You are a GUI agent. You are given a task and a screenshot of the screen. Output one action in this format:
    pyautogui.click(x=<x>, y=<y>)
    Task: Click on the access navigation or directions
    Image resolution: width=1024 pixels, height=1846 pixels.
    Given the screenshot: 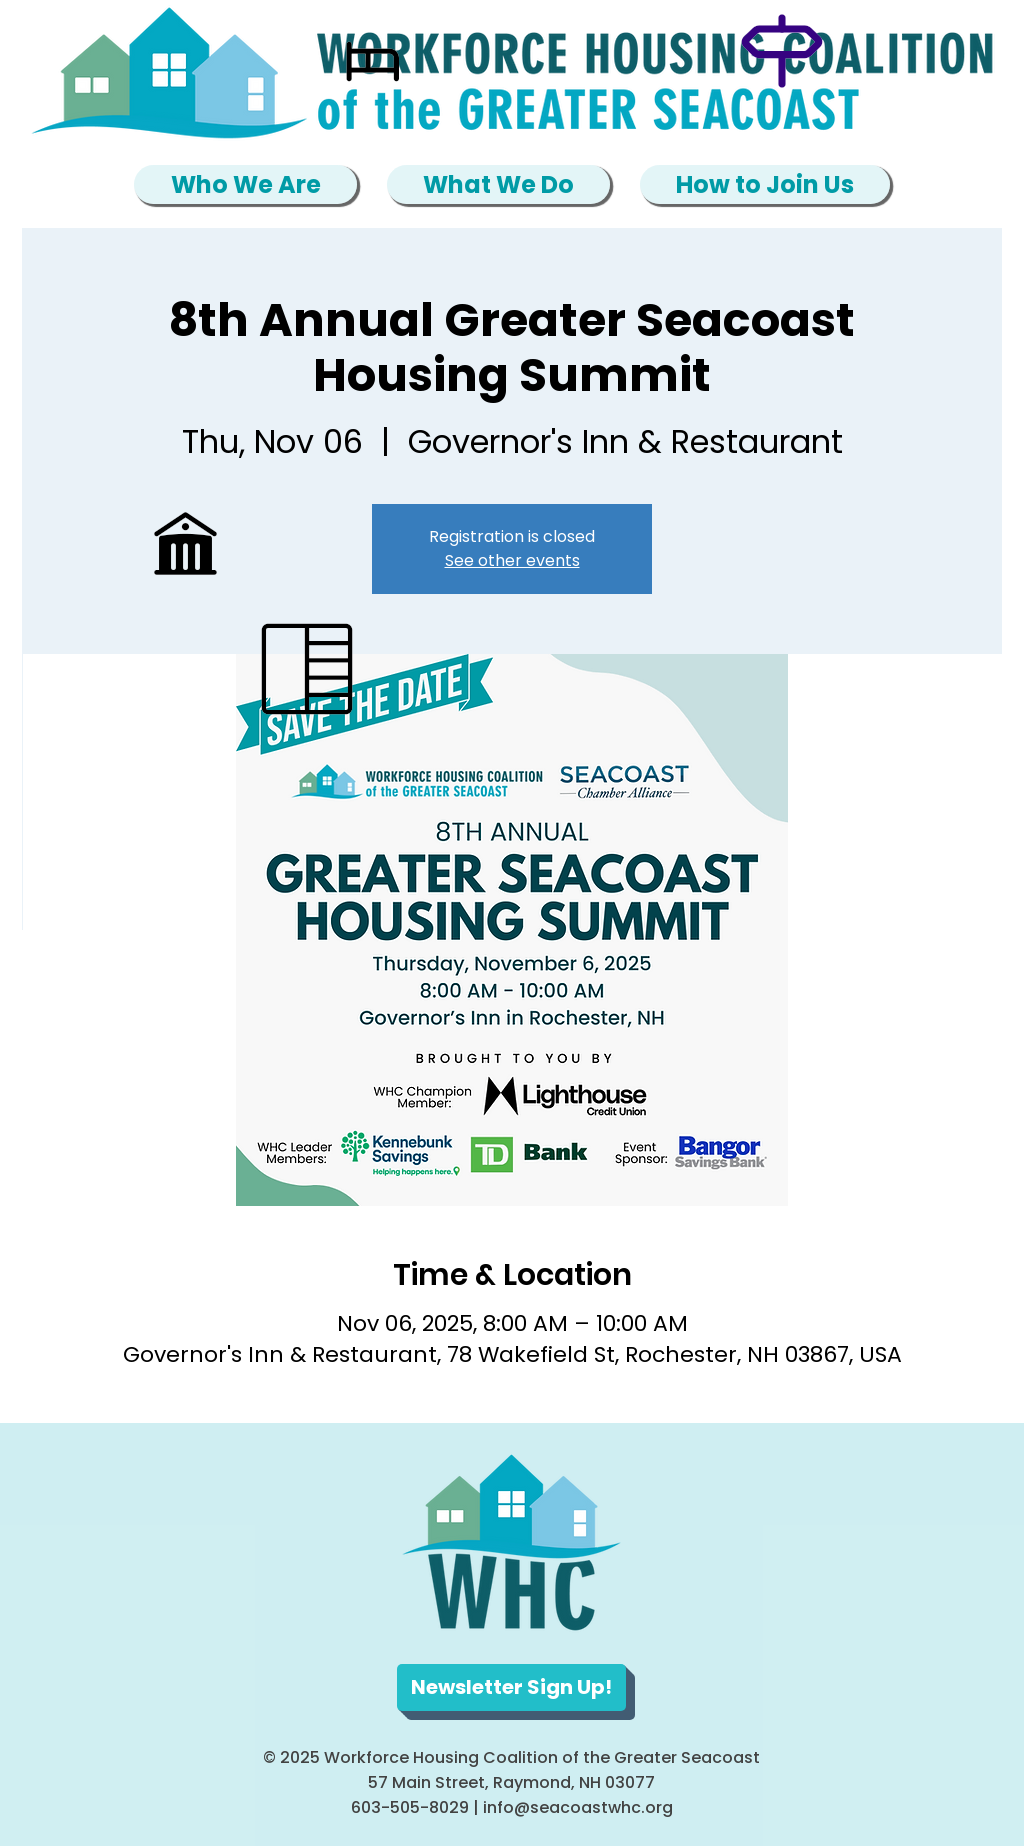 What is the action you would take?
    pyautogui.click(x=782, y=51)
    